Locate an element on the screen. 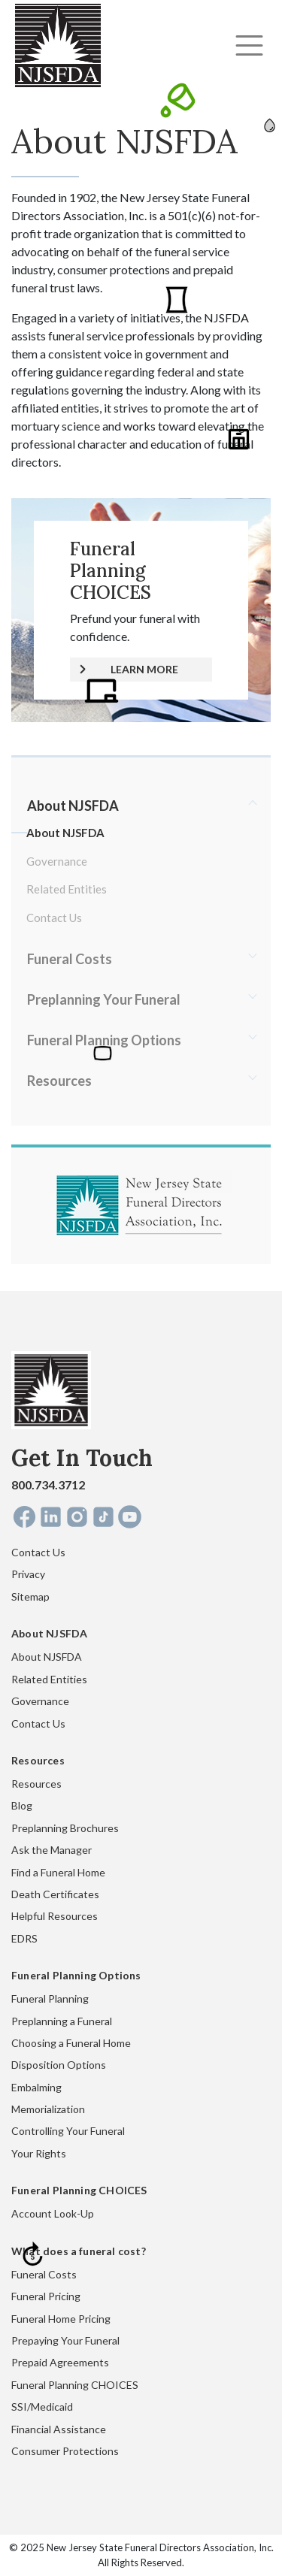 This screenshot has height=2576, width=282. open whiteboard or presentation mode is located at coordinates (102, 691).